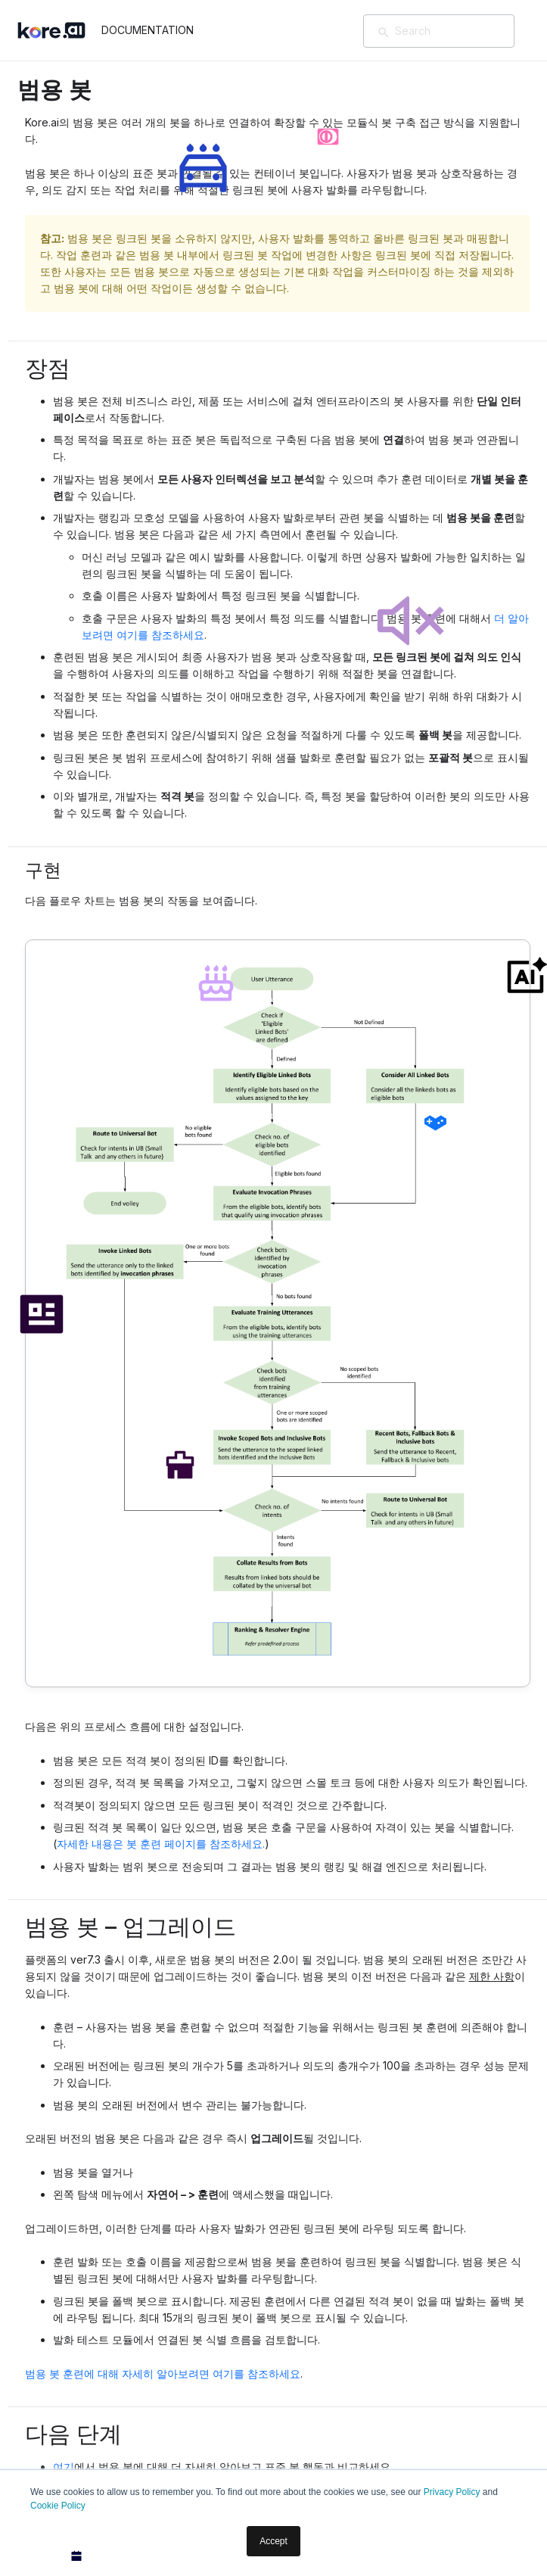 The height and width of the screenshot is (2576, 547). What do you see at coordinates (409, 621) in the screenshot?
I see `mute audio or sound` at bounding box center [409, 621].